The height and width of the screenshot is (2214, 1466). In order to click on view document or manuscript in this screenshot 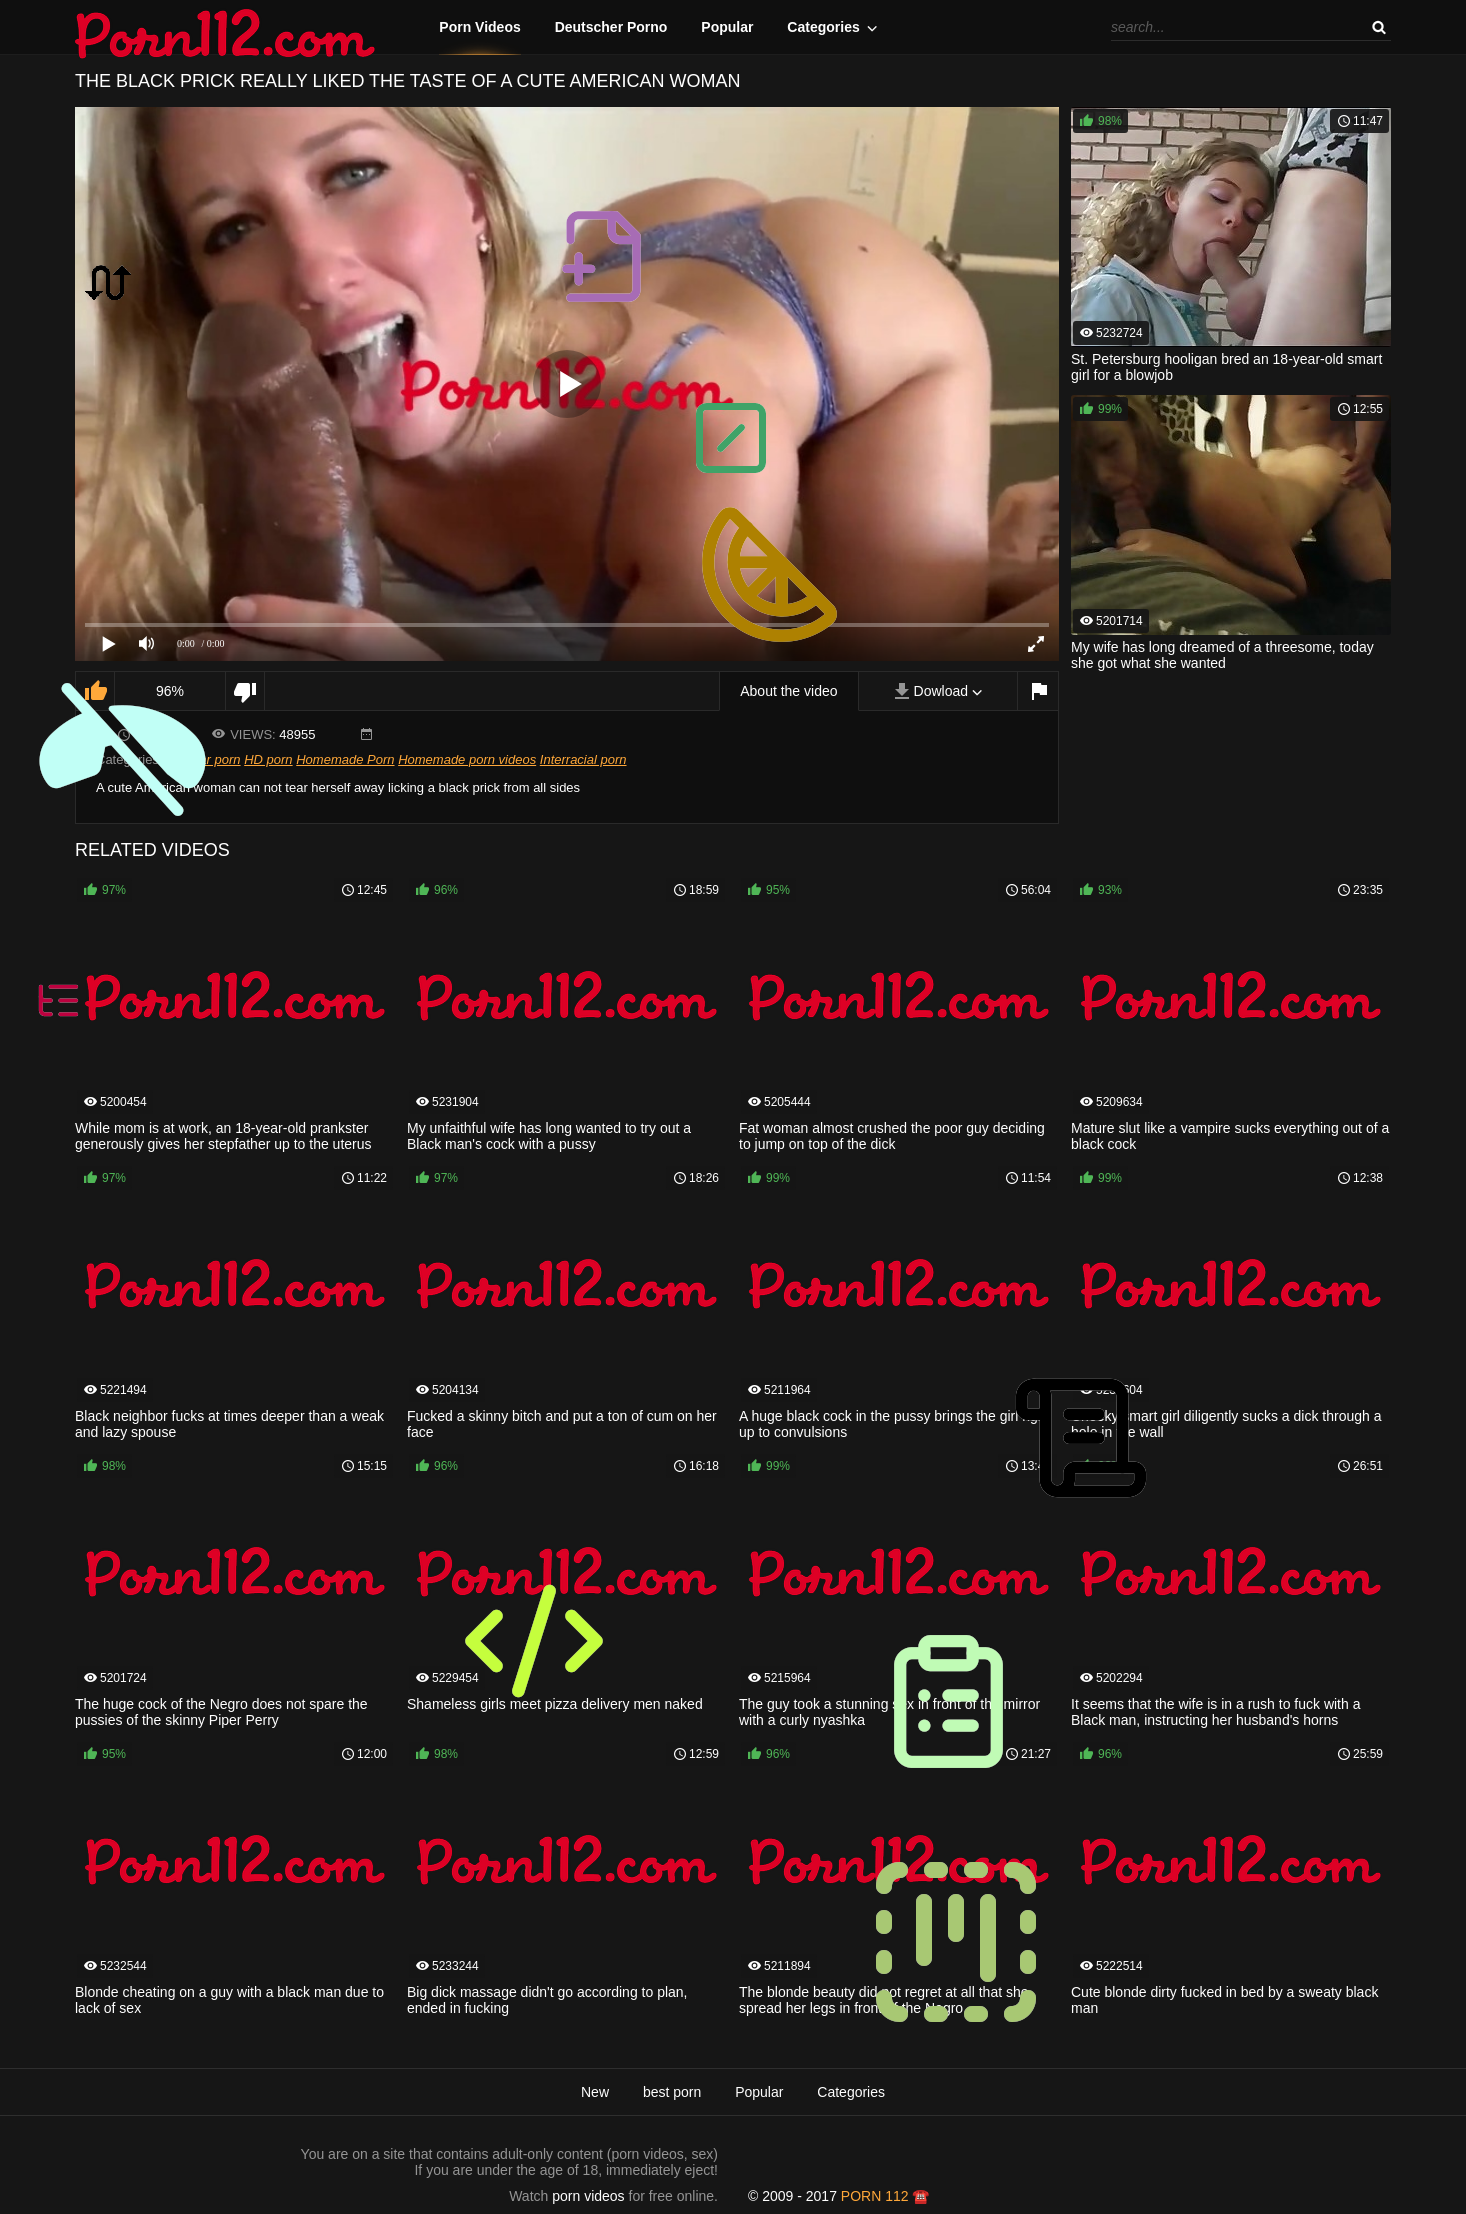, I will do `click(1081, 1438)`.